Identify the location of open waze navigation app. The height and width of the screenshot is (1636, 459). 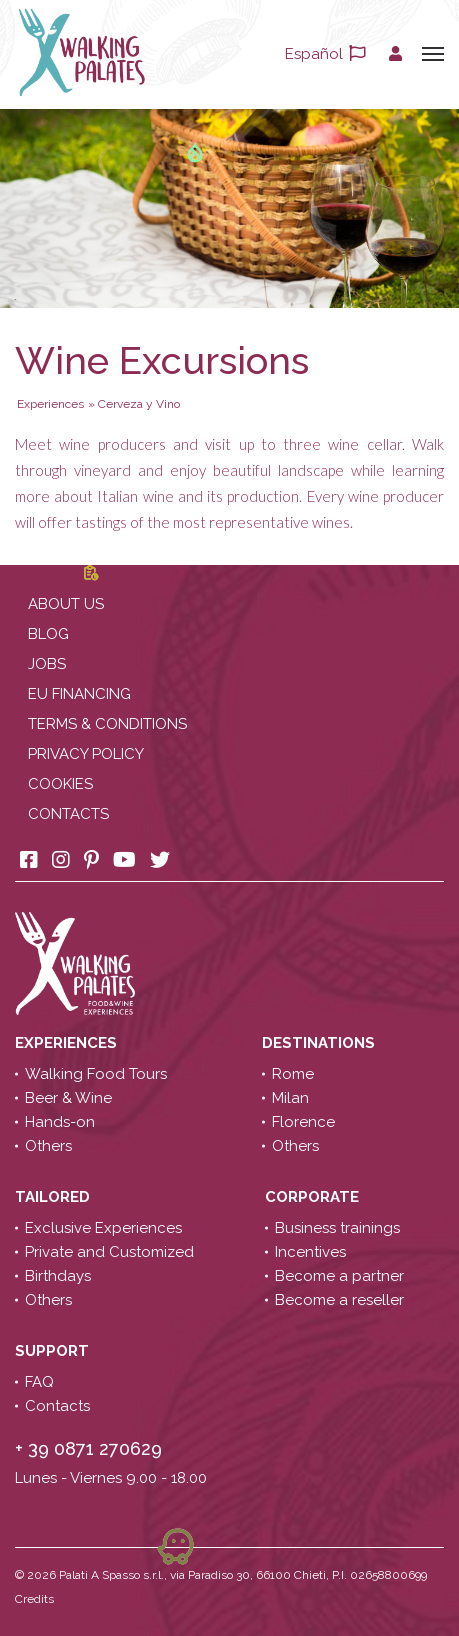
(175, 1546).